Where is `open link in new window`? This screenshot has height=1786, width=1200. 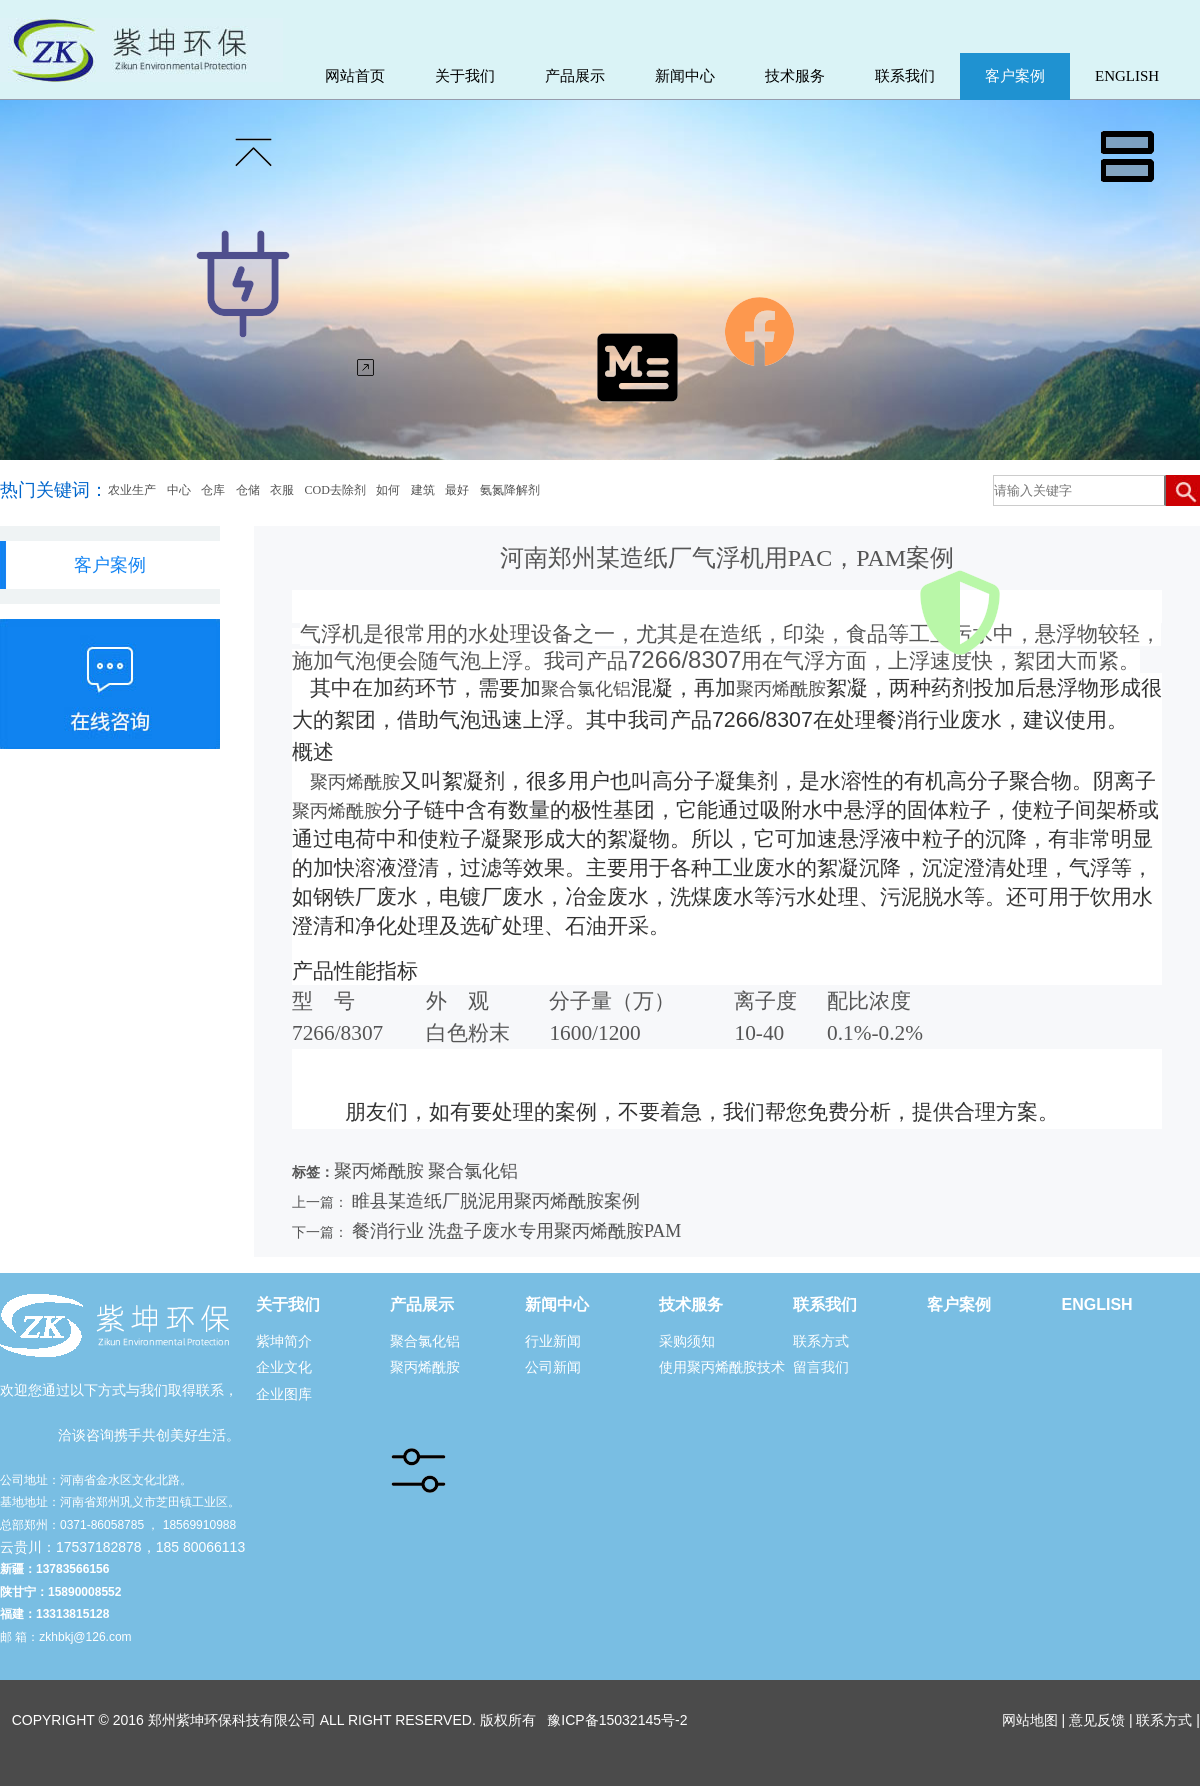 open link in new window is located at coordinates (365, 367).